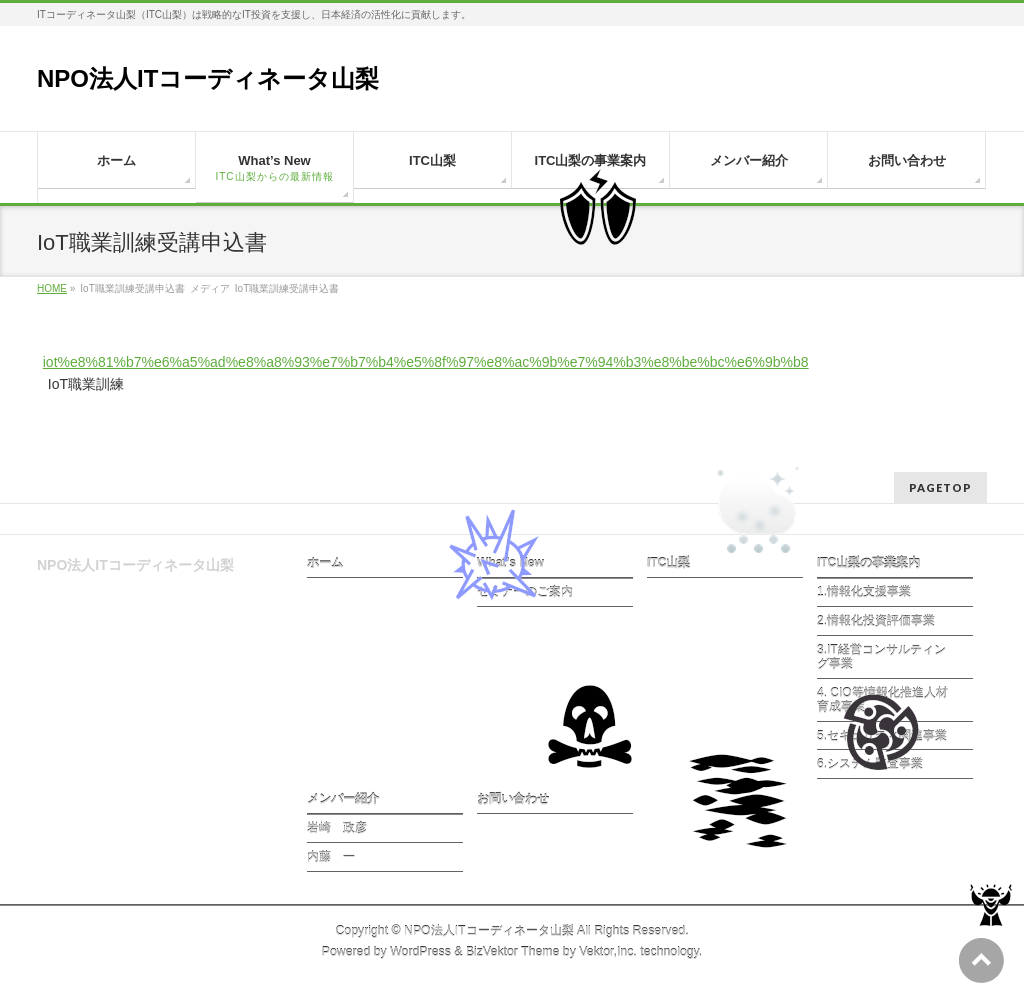 The width and height of the screenshot is (1024, 1003). Describe the element at coordinates (738, 801) in the screenshot. I see `indicates foggy weather conditions` at that location.